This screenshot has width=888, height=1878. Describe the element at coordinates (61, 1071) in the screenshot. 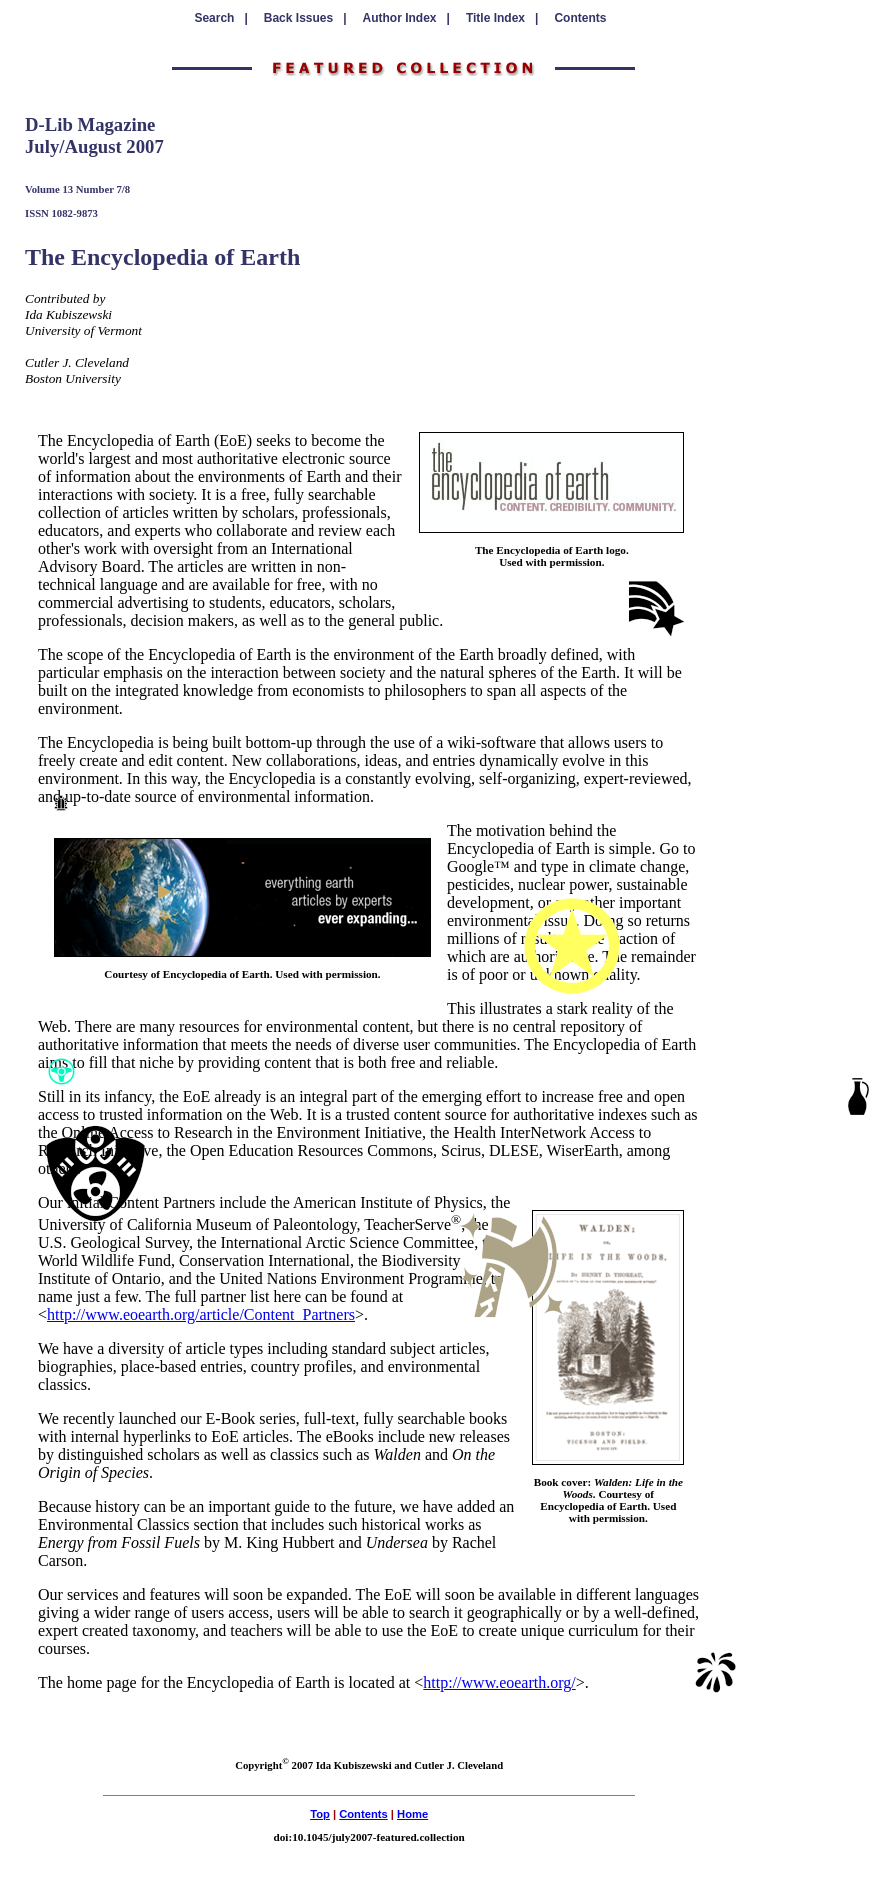

I see `access driving or vehicle controls` at that location.